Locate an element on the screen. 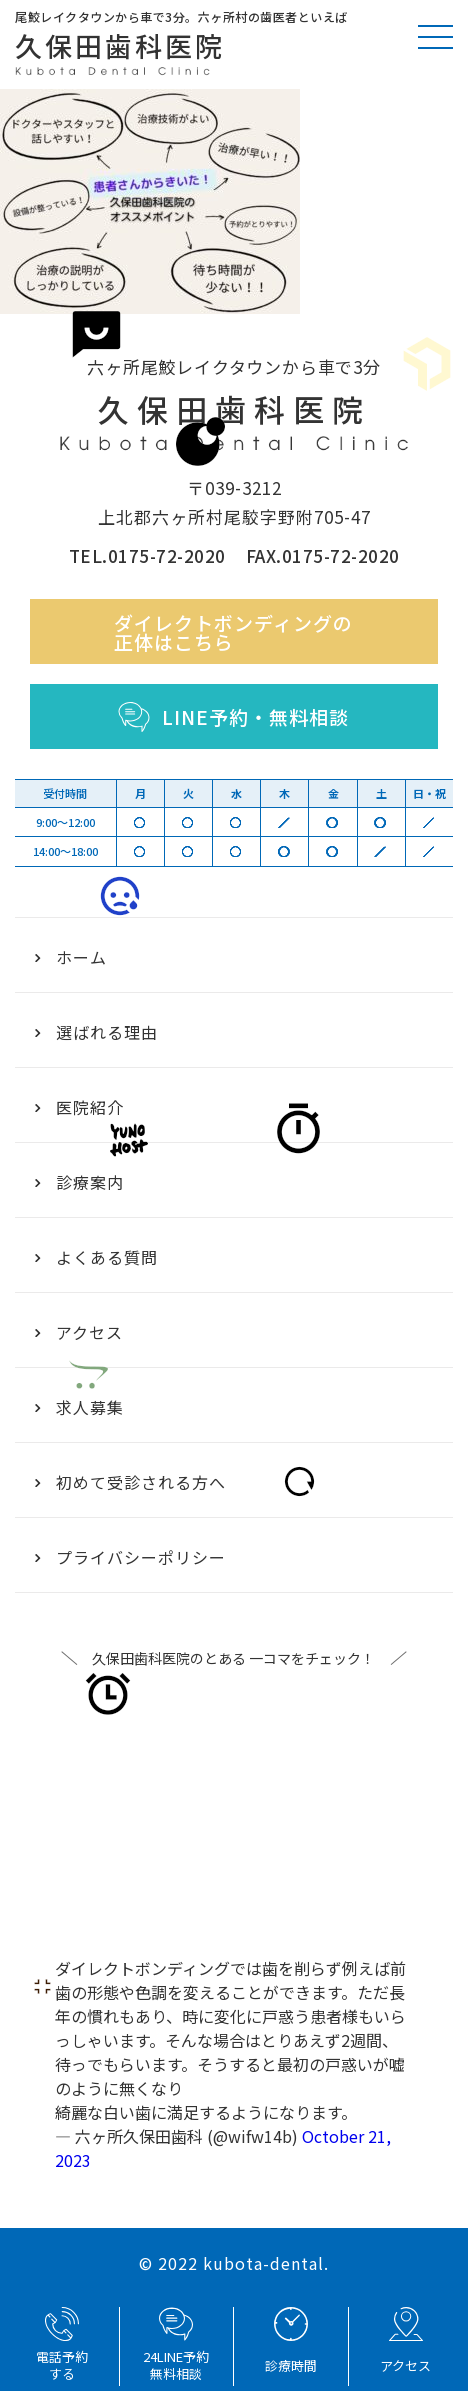 This screenshot has height=2391, width=468. yunohost self-hosting platform logo is located at coordinates (129, 1140).